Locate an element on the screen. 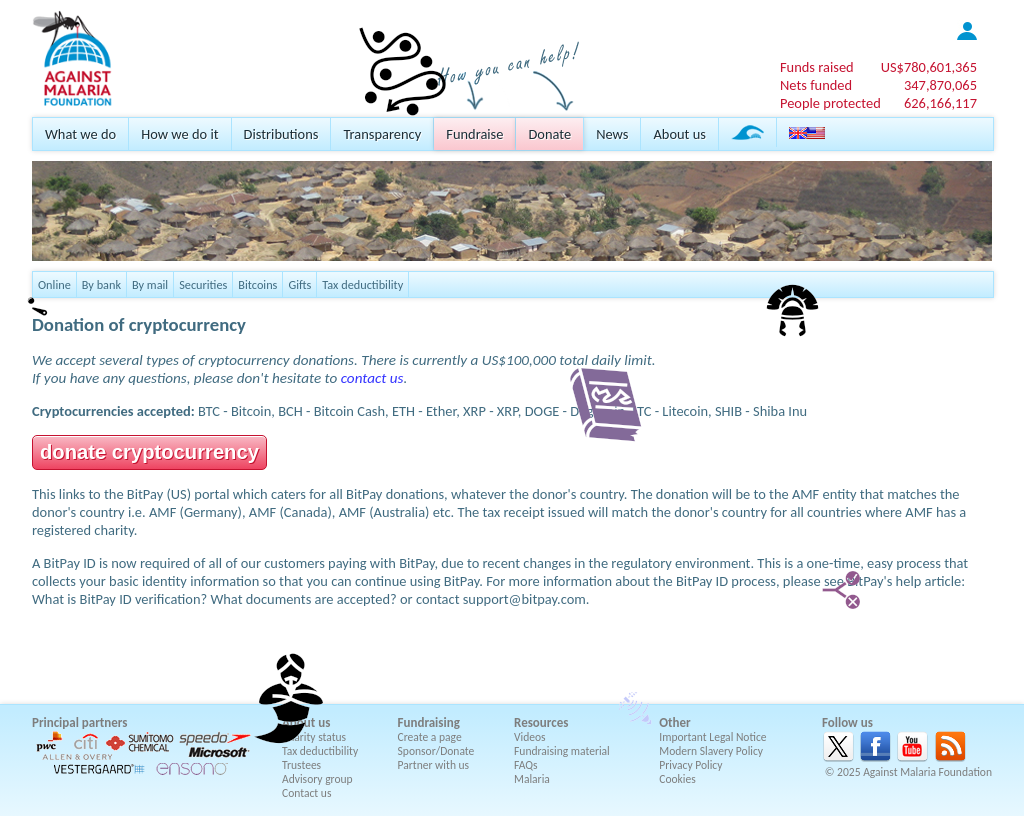 The width and height of the screenshot is (1024, 816). summon or interact with a djinn character is located at coordinates (291, 699).